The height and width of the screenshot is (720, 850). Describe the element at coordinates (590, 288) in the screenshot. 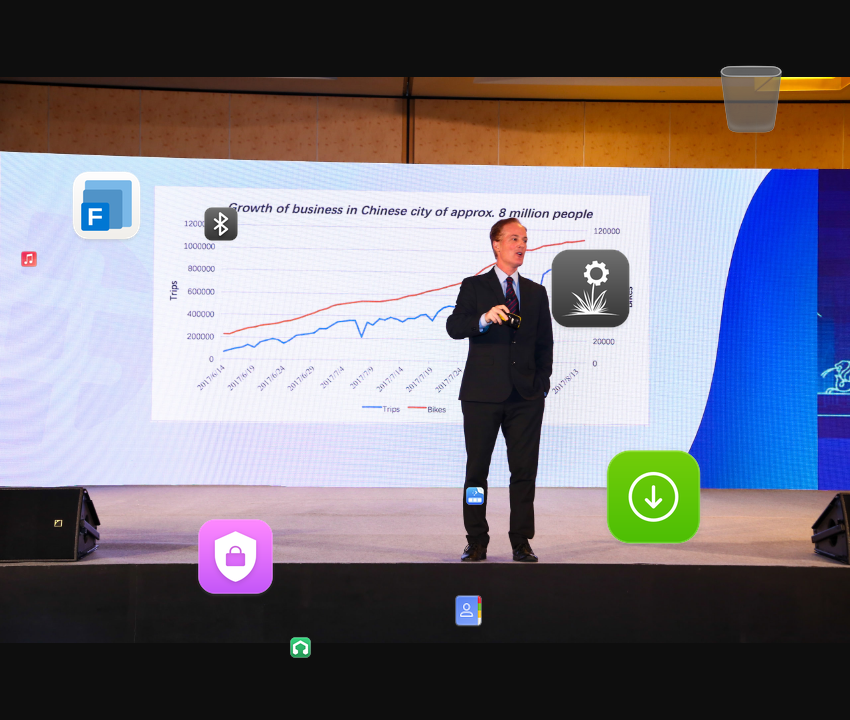

I see `open wicked engine editor` at that location.